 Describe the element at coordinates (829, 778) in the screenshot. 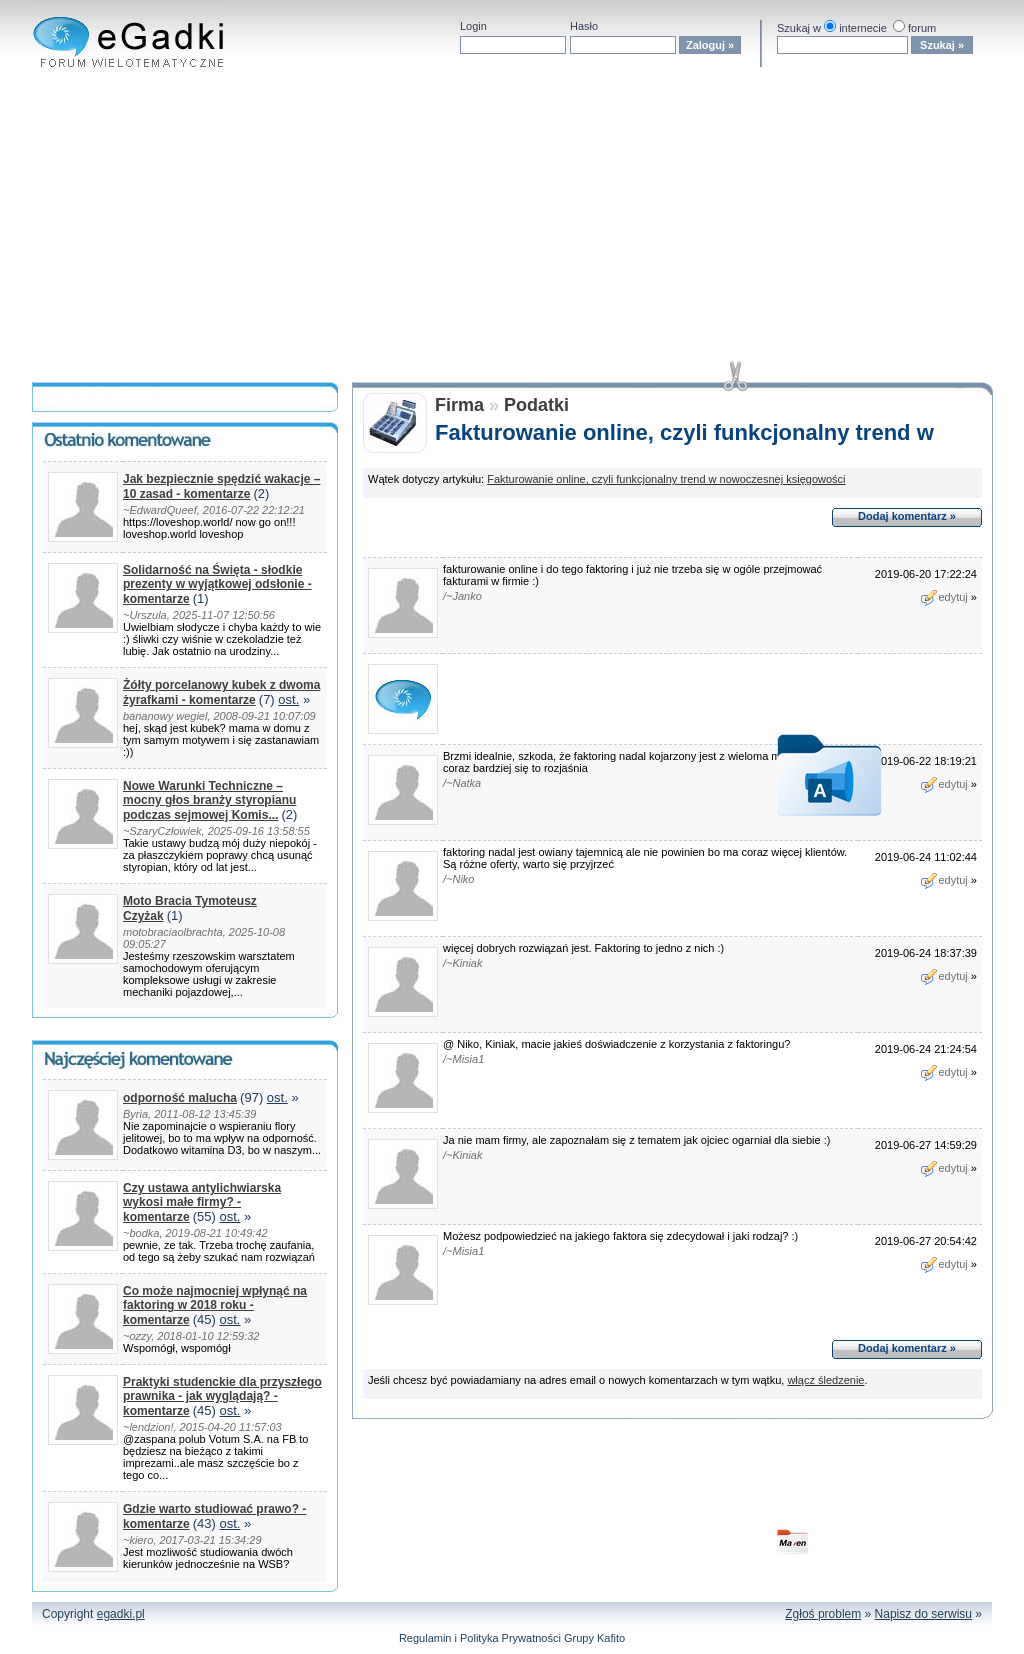

I see `open microsoft advertising files folder` at that location.